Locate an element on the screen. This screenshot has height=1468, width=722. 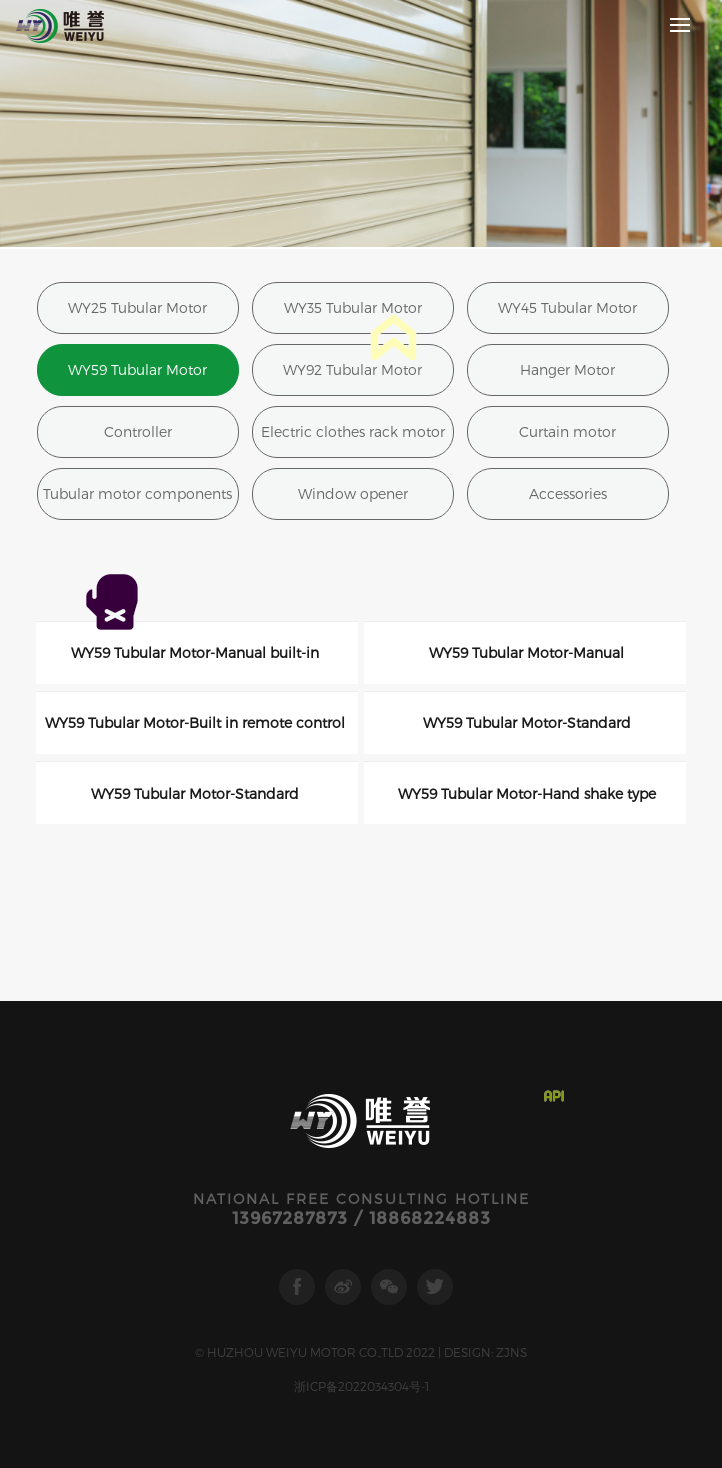
access API settings or documentation is located at coordinates (554, 1096).